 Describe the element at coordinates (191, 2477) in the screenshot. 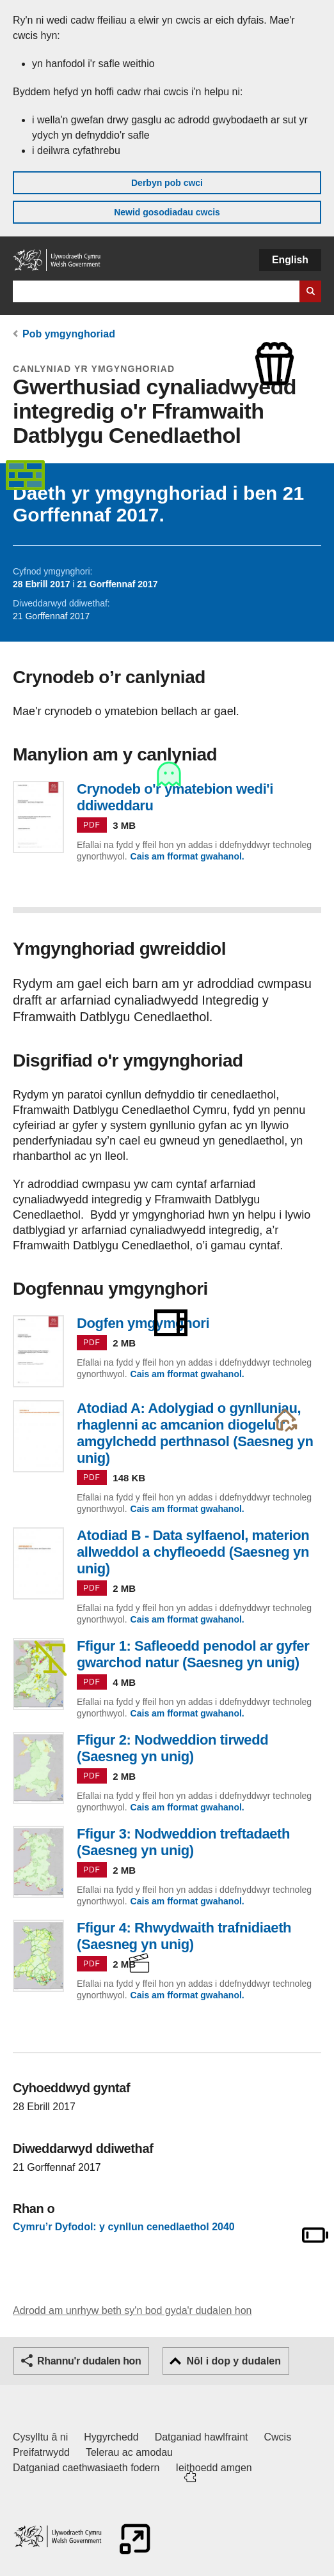

I see `access plugins or extensions` at that location.